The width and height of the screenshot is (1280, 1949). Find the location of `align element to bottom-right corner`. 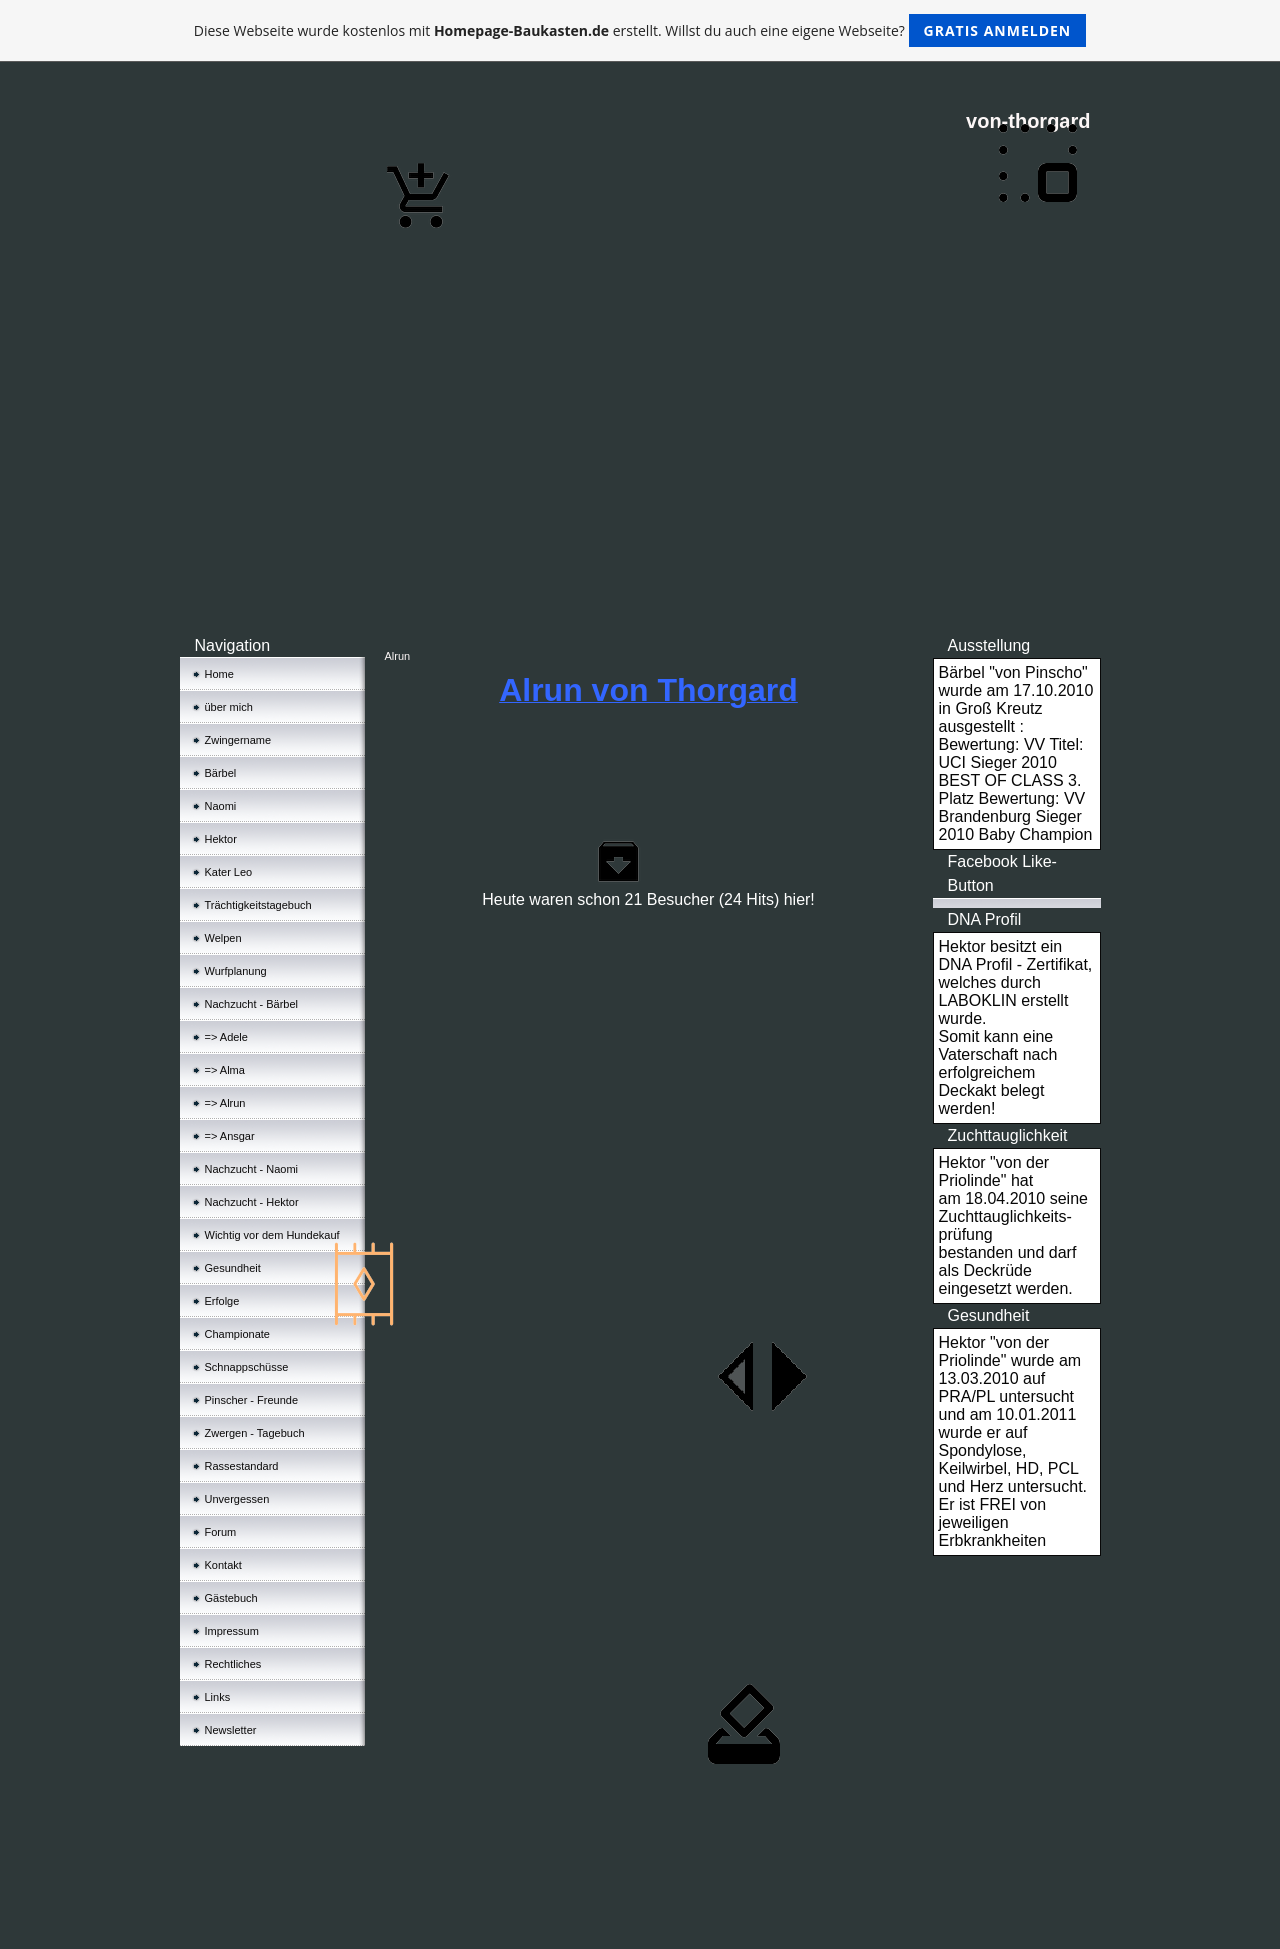

align element to bottom-right corner is located at coordinates (1038, 163).